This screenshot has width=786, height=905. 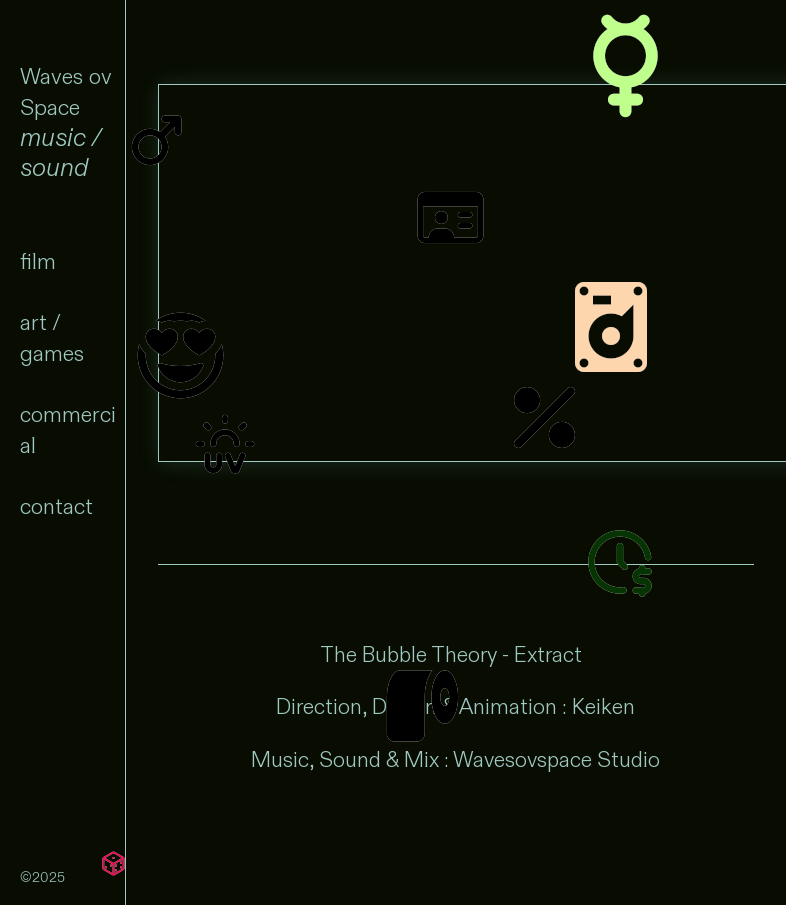 What do you see at coordinates (155, 142) in the screenshot?
I see `indicates male gender selection` at bounding box center [155, 142].